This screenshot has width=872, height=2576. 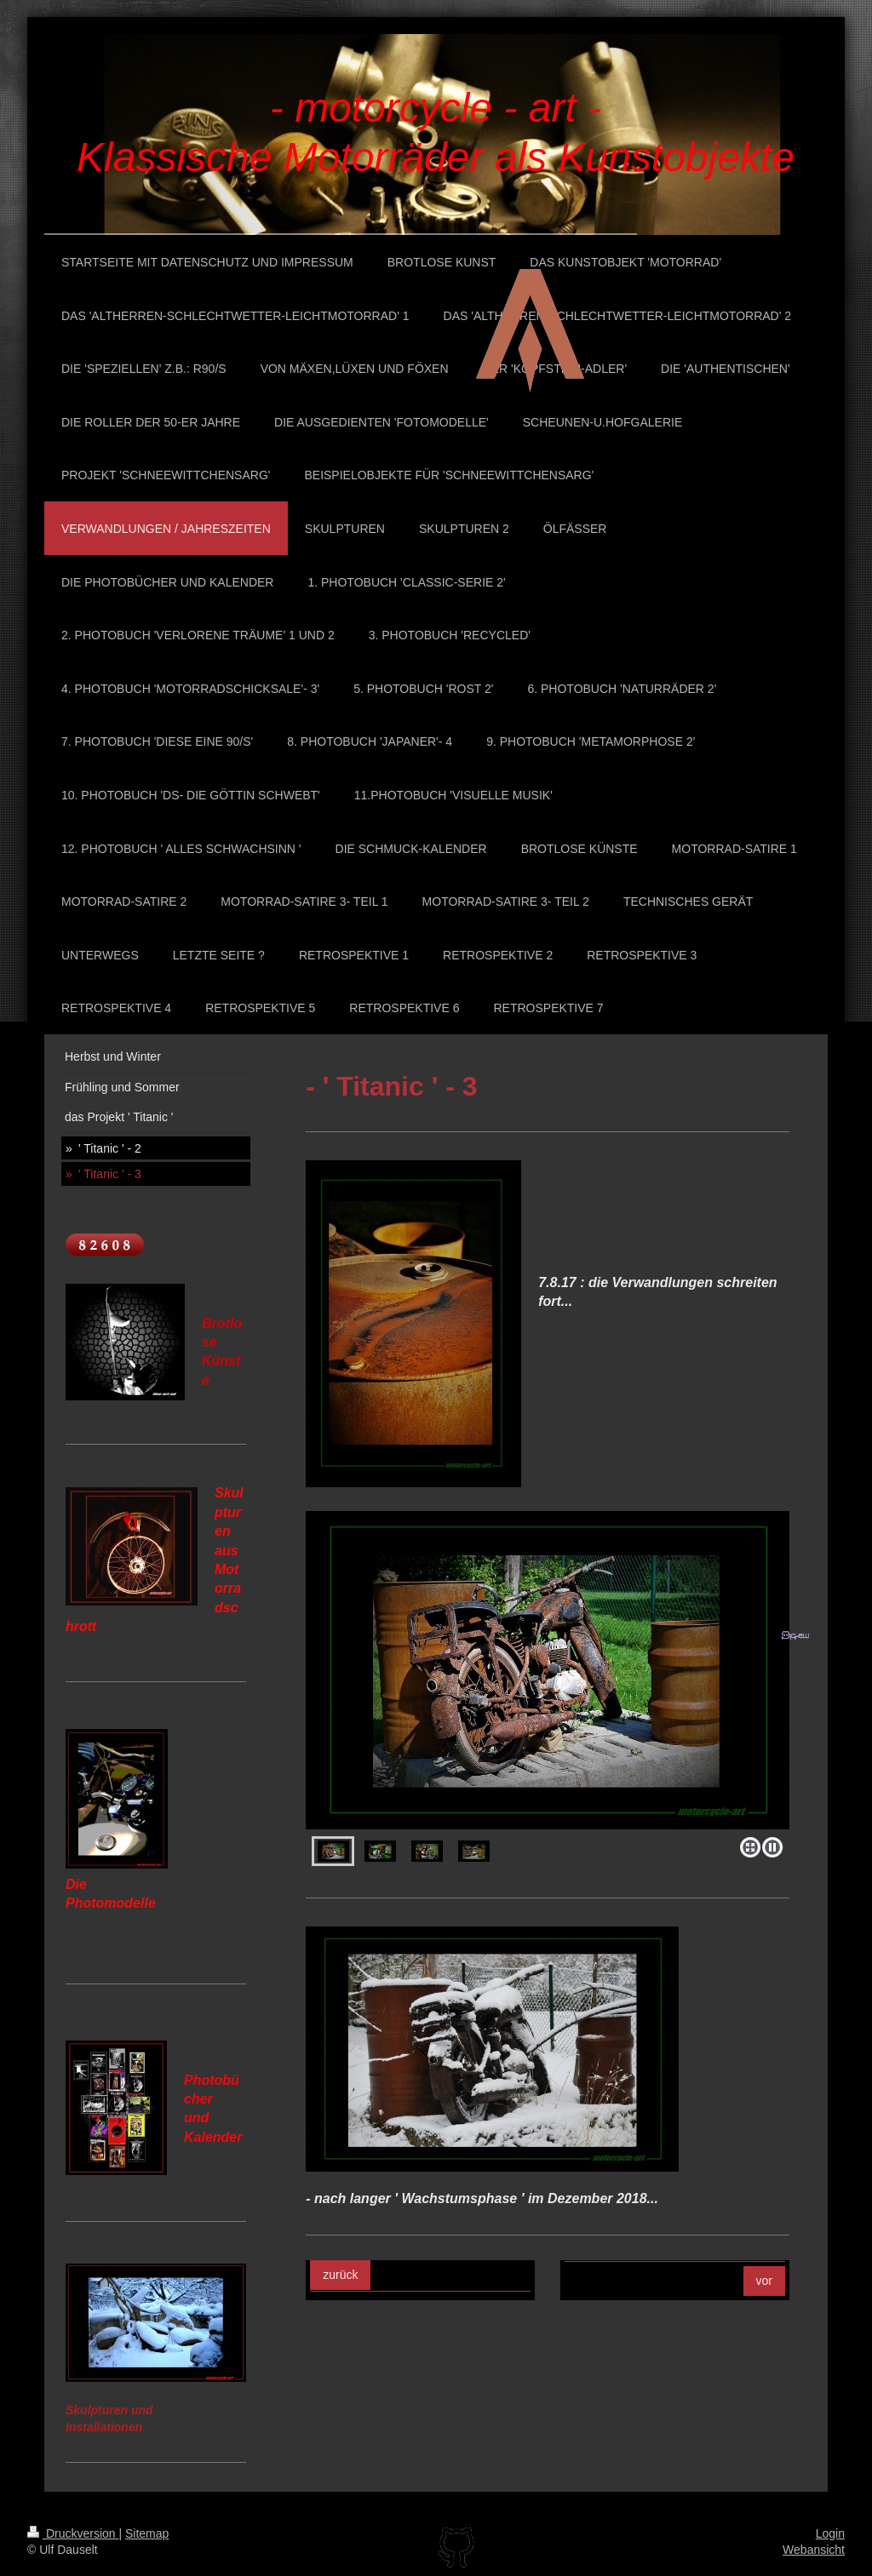 I want to click on view GitHub profile or repository, so click(x=456, y=2546).